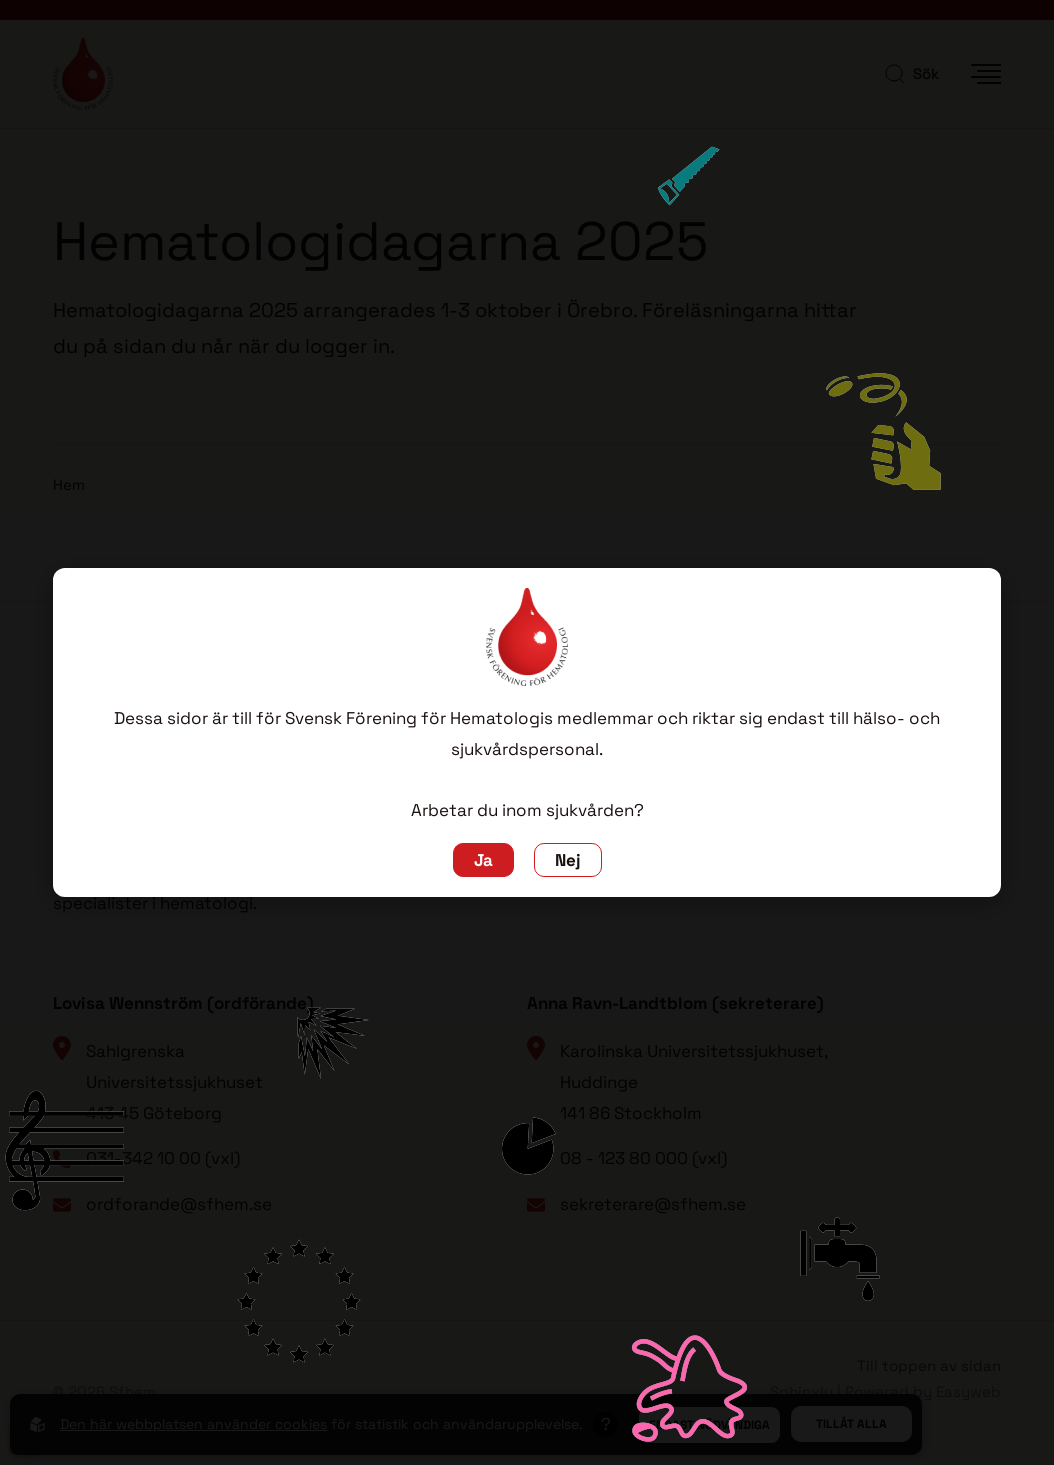 The image size is (1054, 1465). I want to click on view sheet music or musical scores, so click(66, 1150).